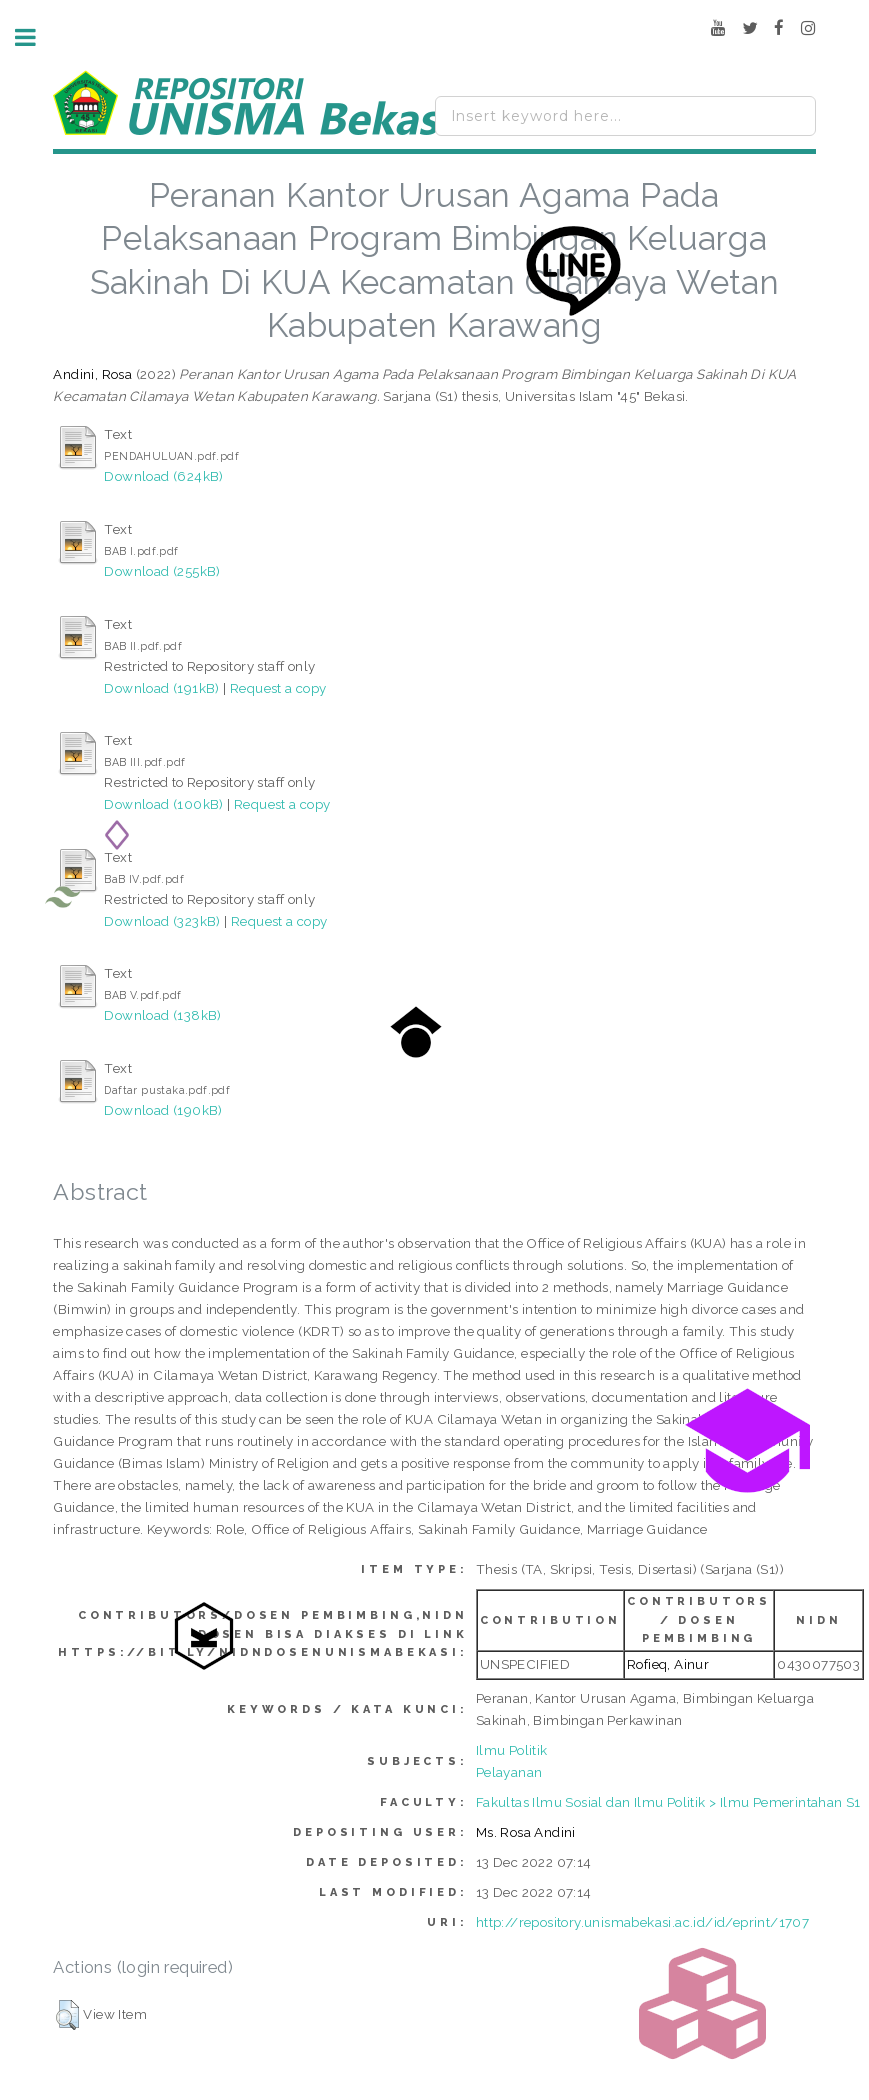 The height and width of the screenshot is (2100, 869). What do you see at coordinates (702, 2003) in the screenshot?
I see `visit docs.rs documentation site` at bounding box center [702, 2003].